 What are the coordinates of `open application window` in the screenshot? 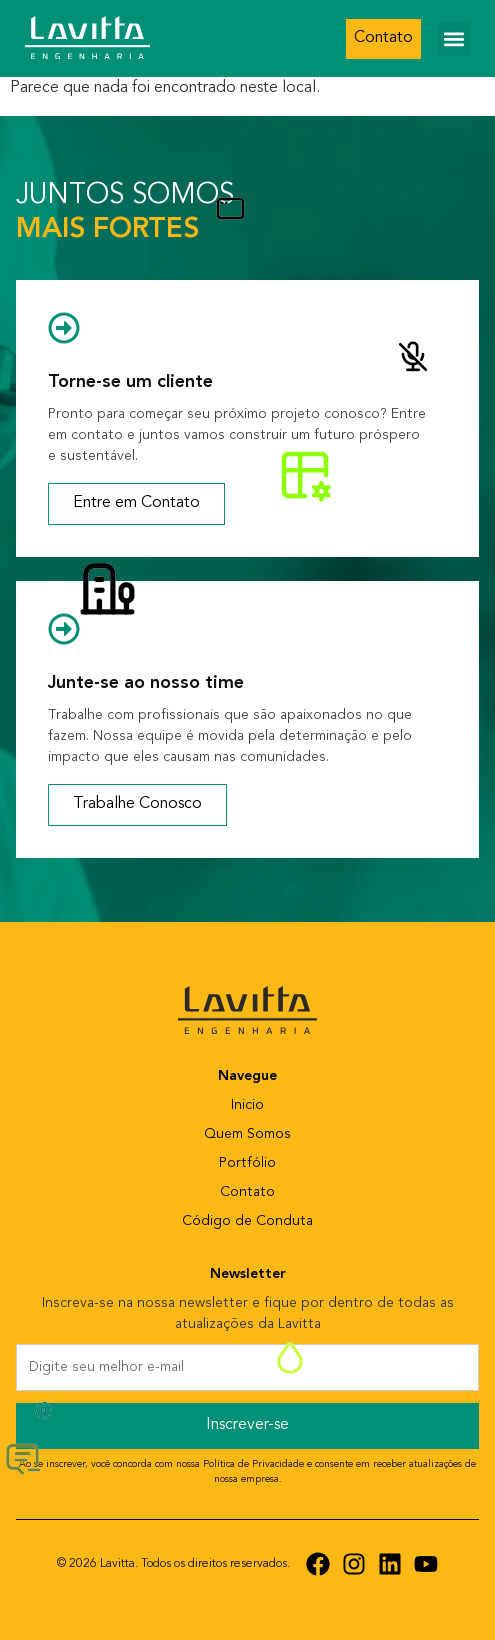 It's located at (230, 208).